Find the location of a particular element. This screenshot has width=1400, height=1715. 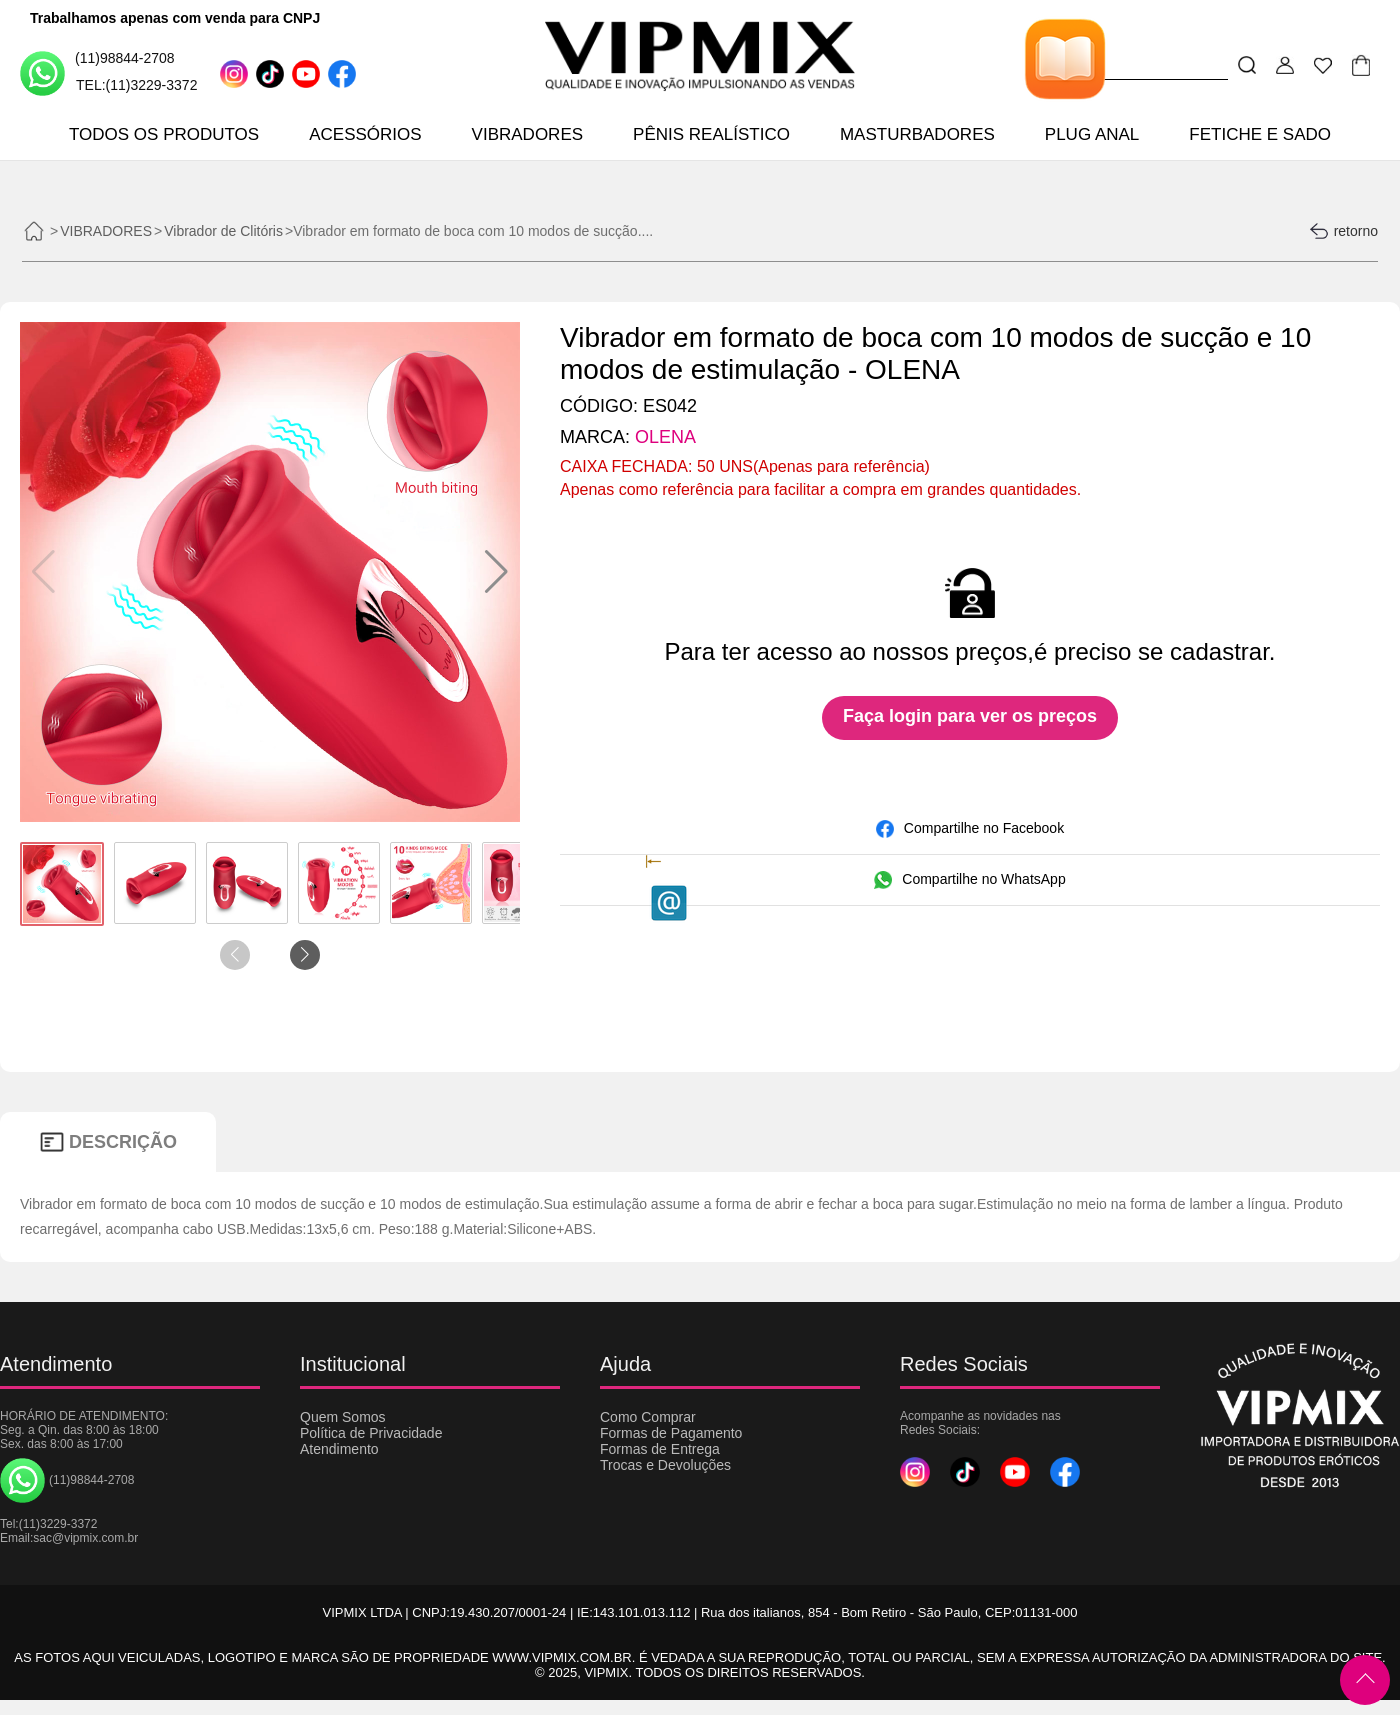

go to the first item in a list or sequence is located at coordinates (653, 861).